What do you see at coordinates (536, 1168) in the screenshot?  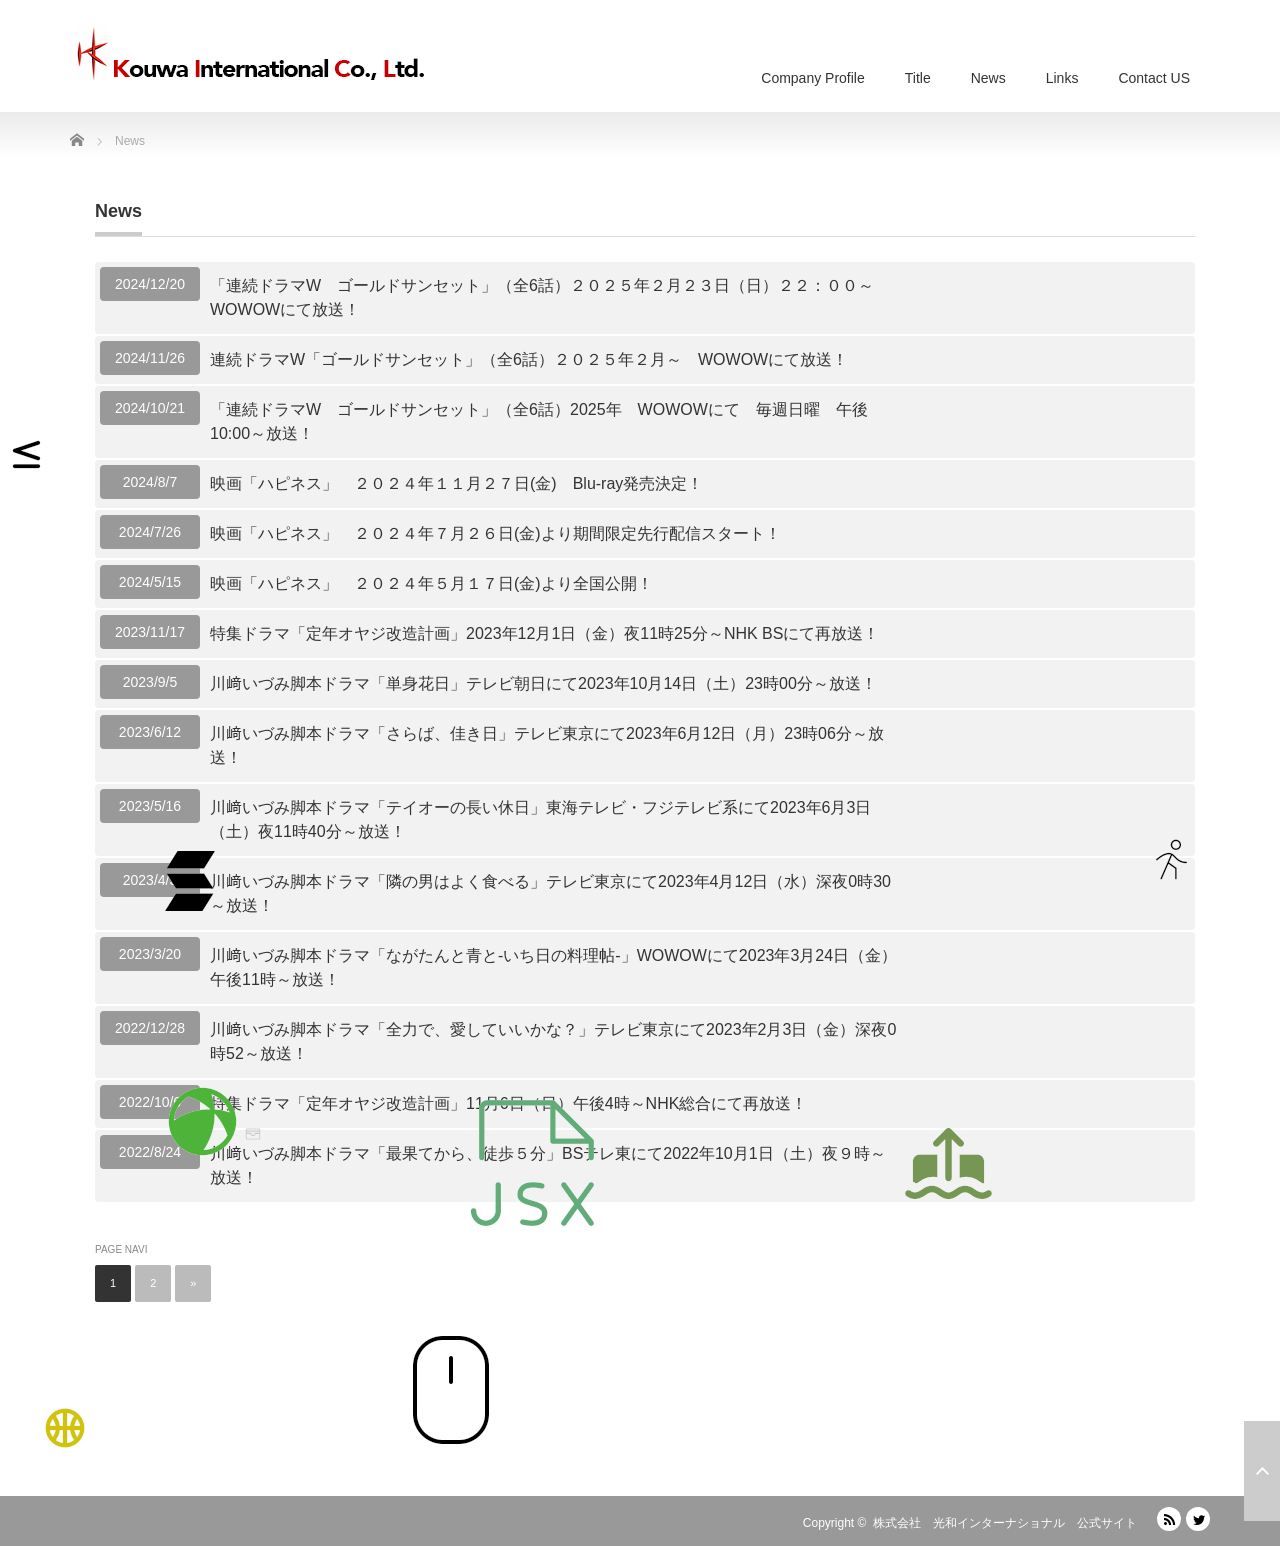 I see `jsx file type indicator` at bounding box center [536, 1168].